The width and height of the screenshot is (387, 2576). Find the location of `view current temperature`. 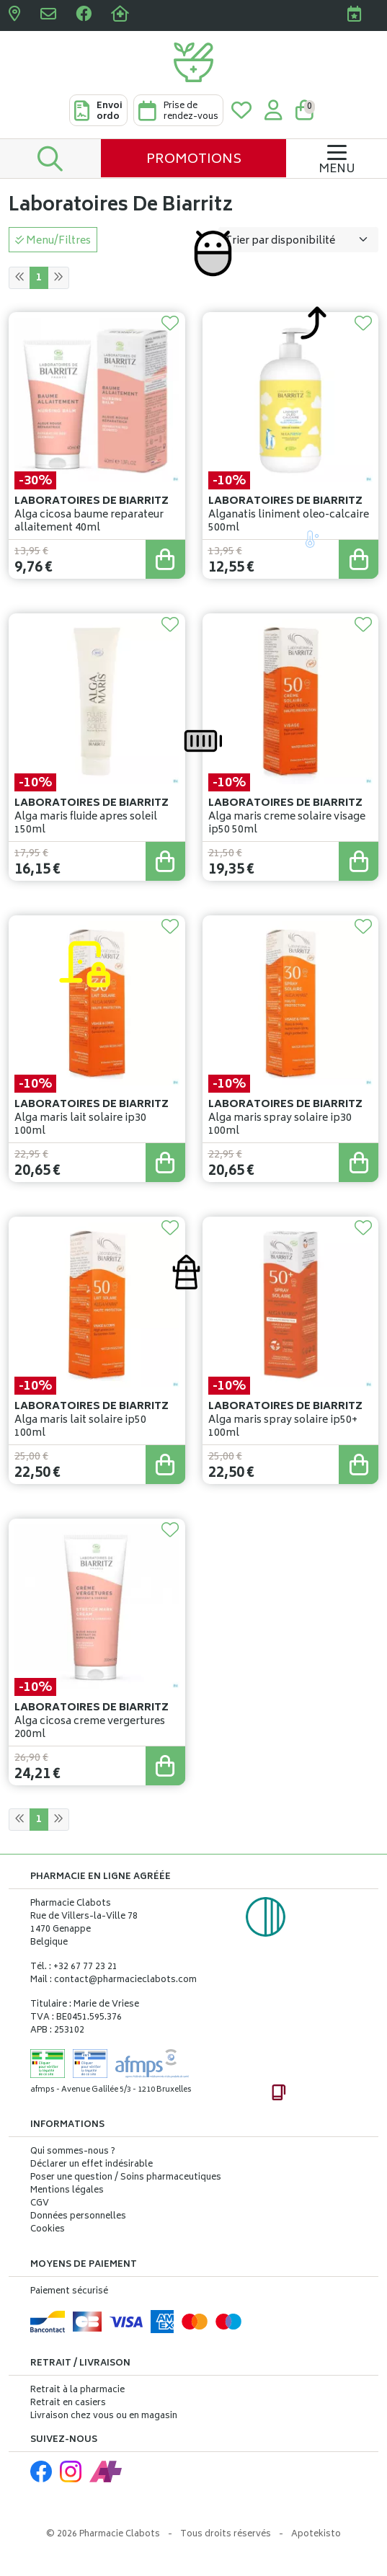

view current temperature is located at coordinates (311, 539).